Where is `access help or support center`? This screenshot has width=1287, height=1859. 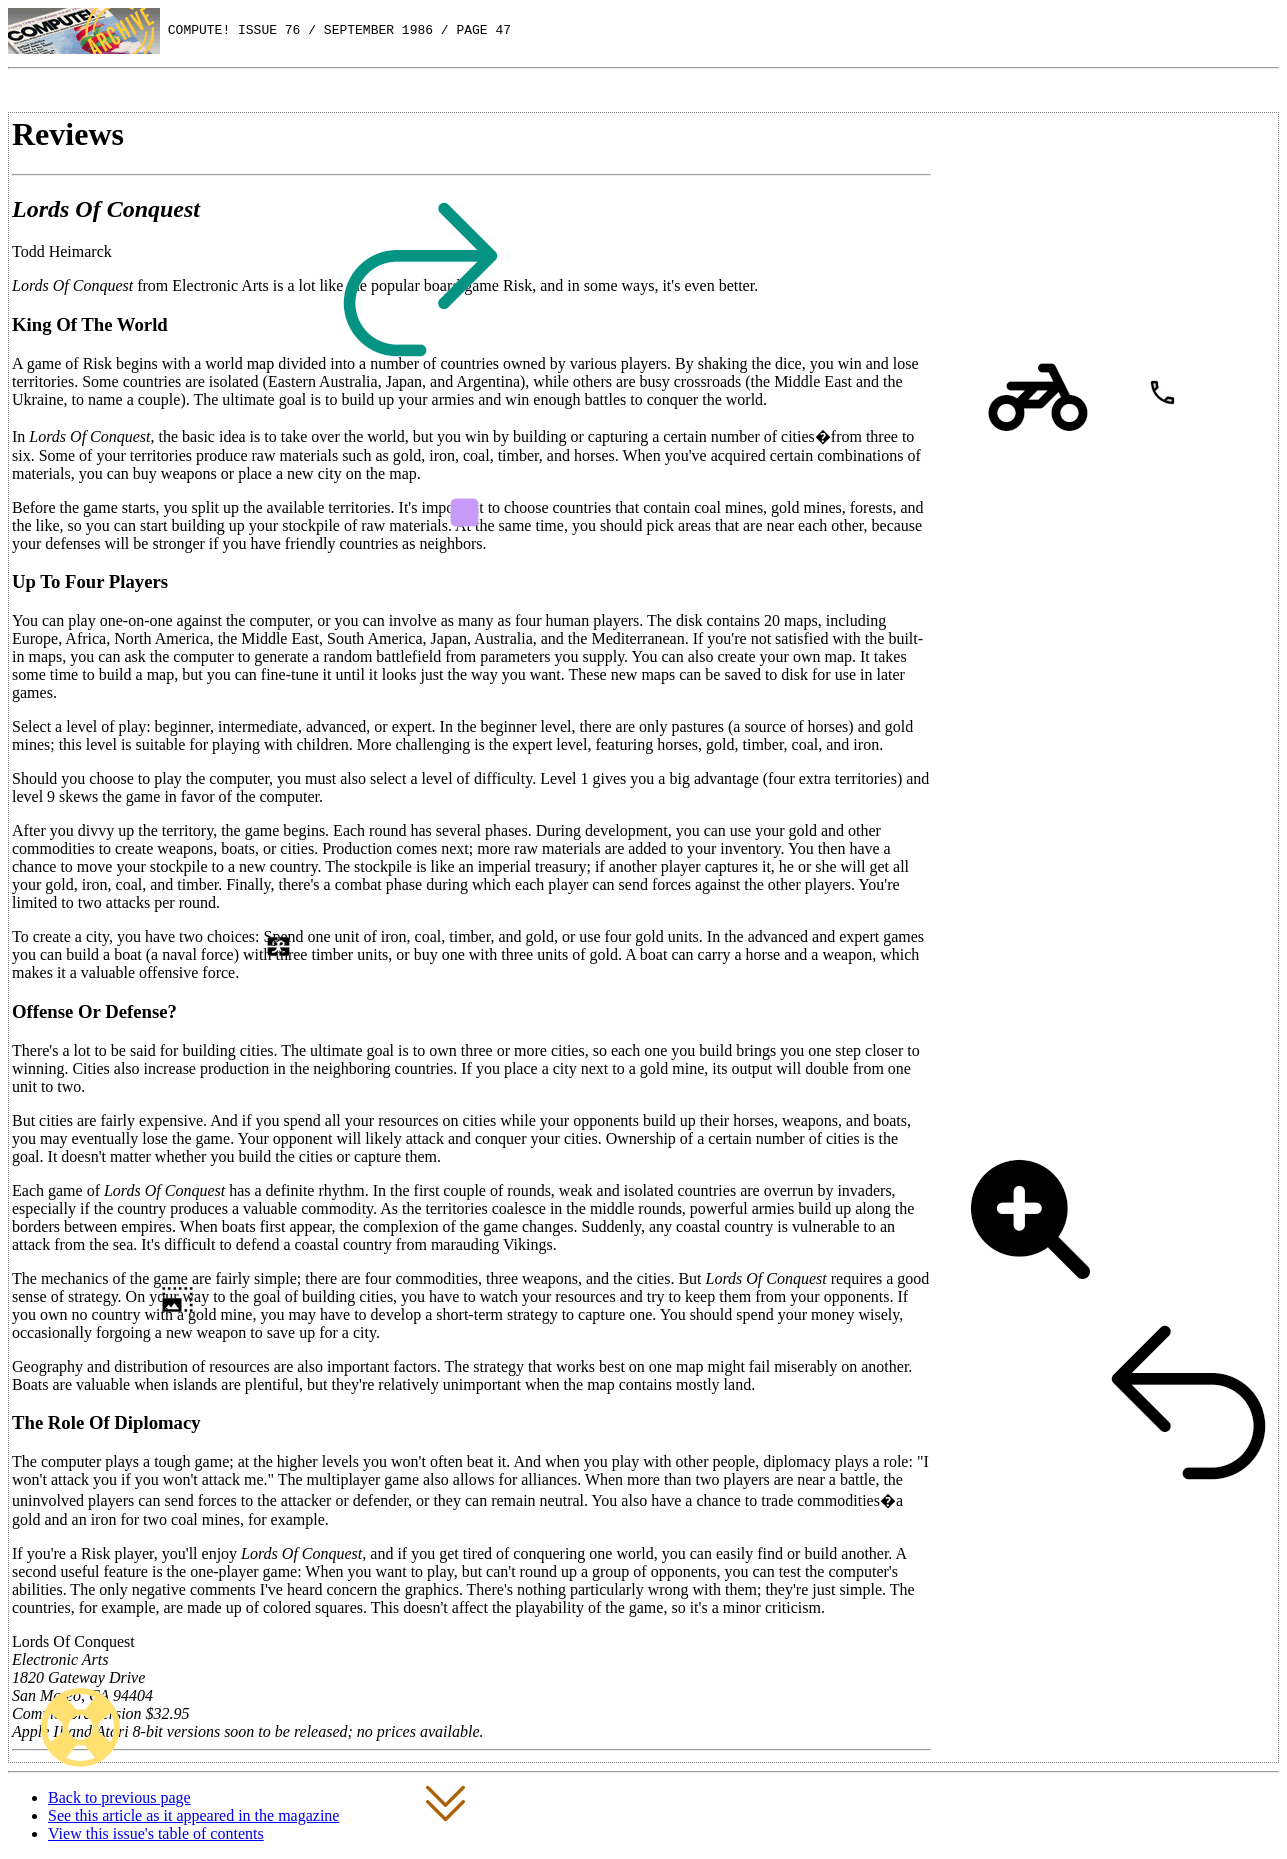
access help or support center is located at coordinates (80, 1727).